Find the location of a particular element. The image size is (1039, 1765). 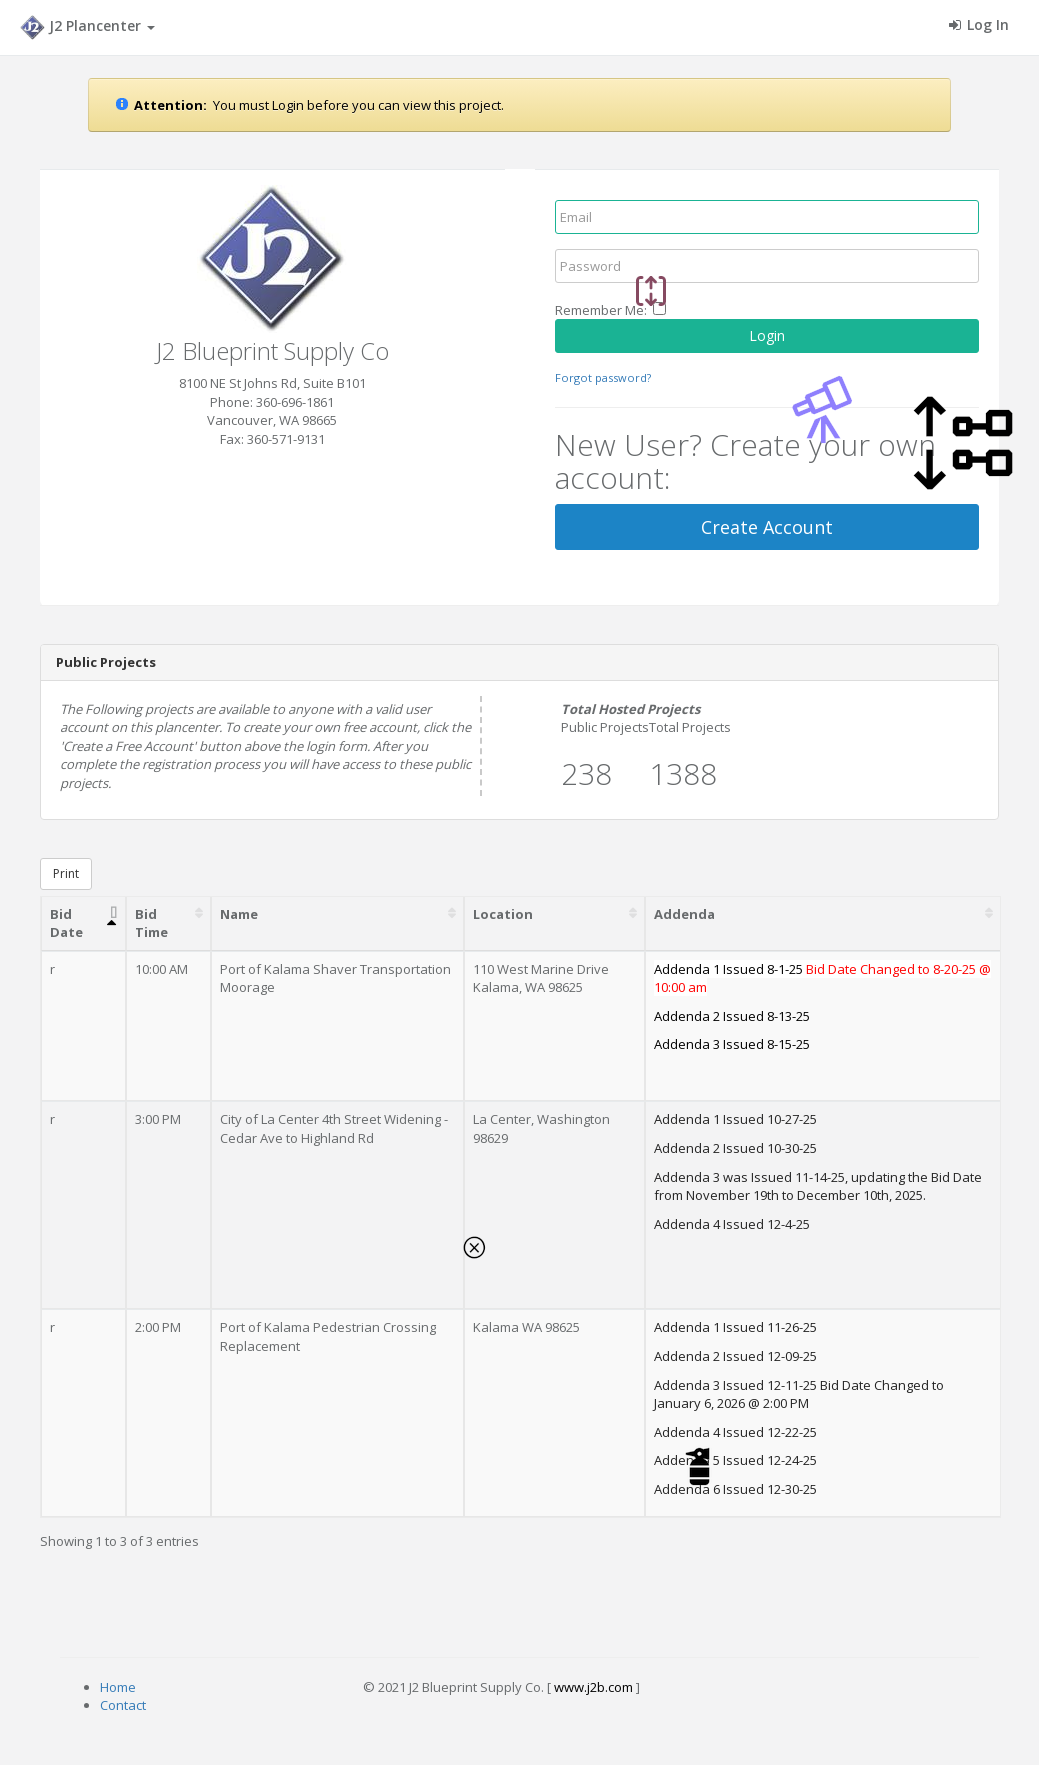

locate fire safety equipment is located at coordinates (699, 1465).